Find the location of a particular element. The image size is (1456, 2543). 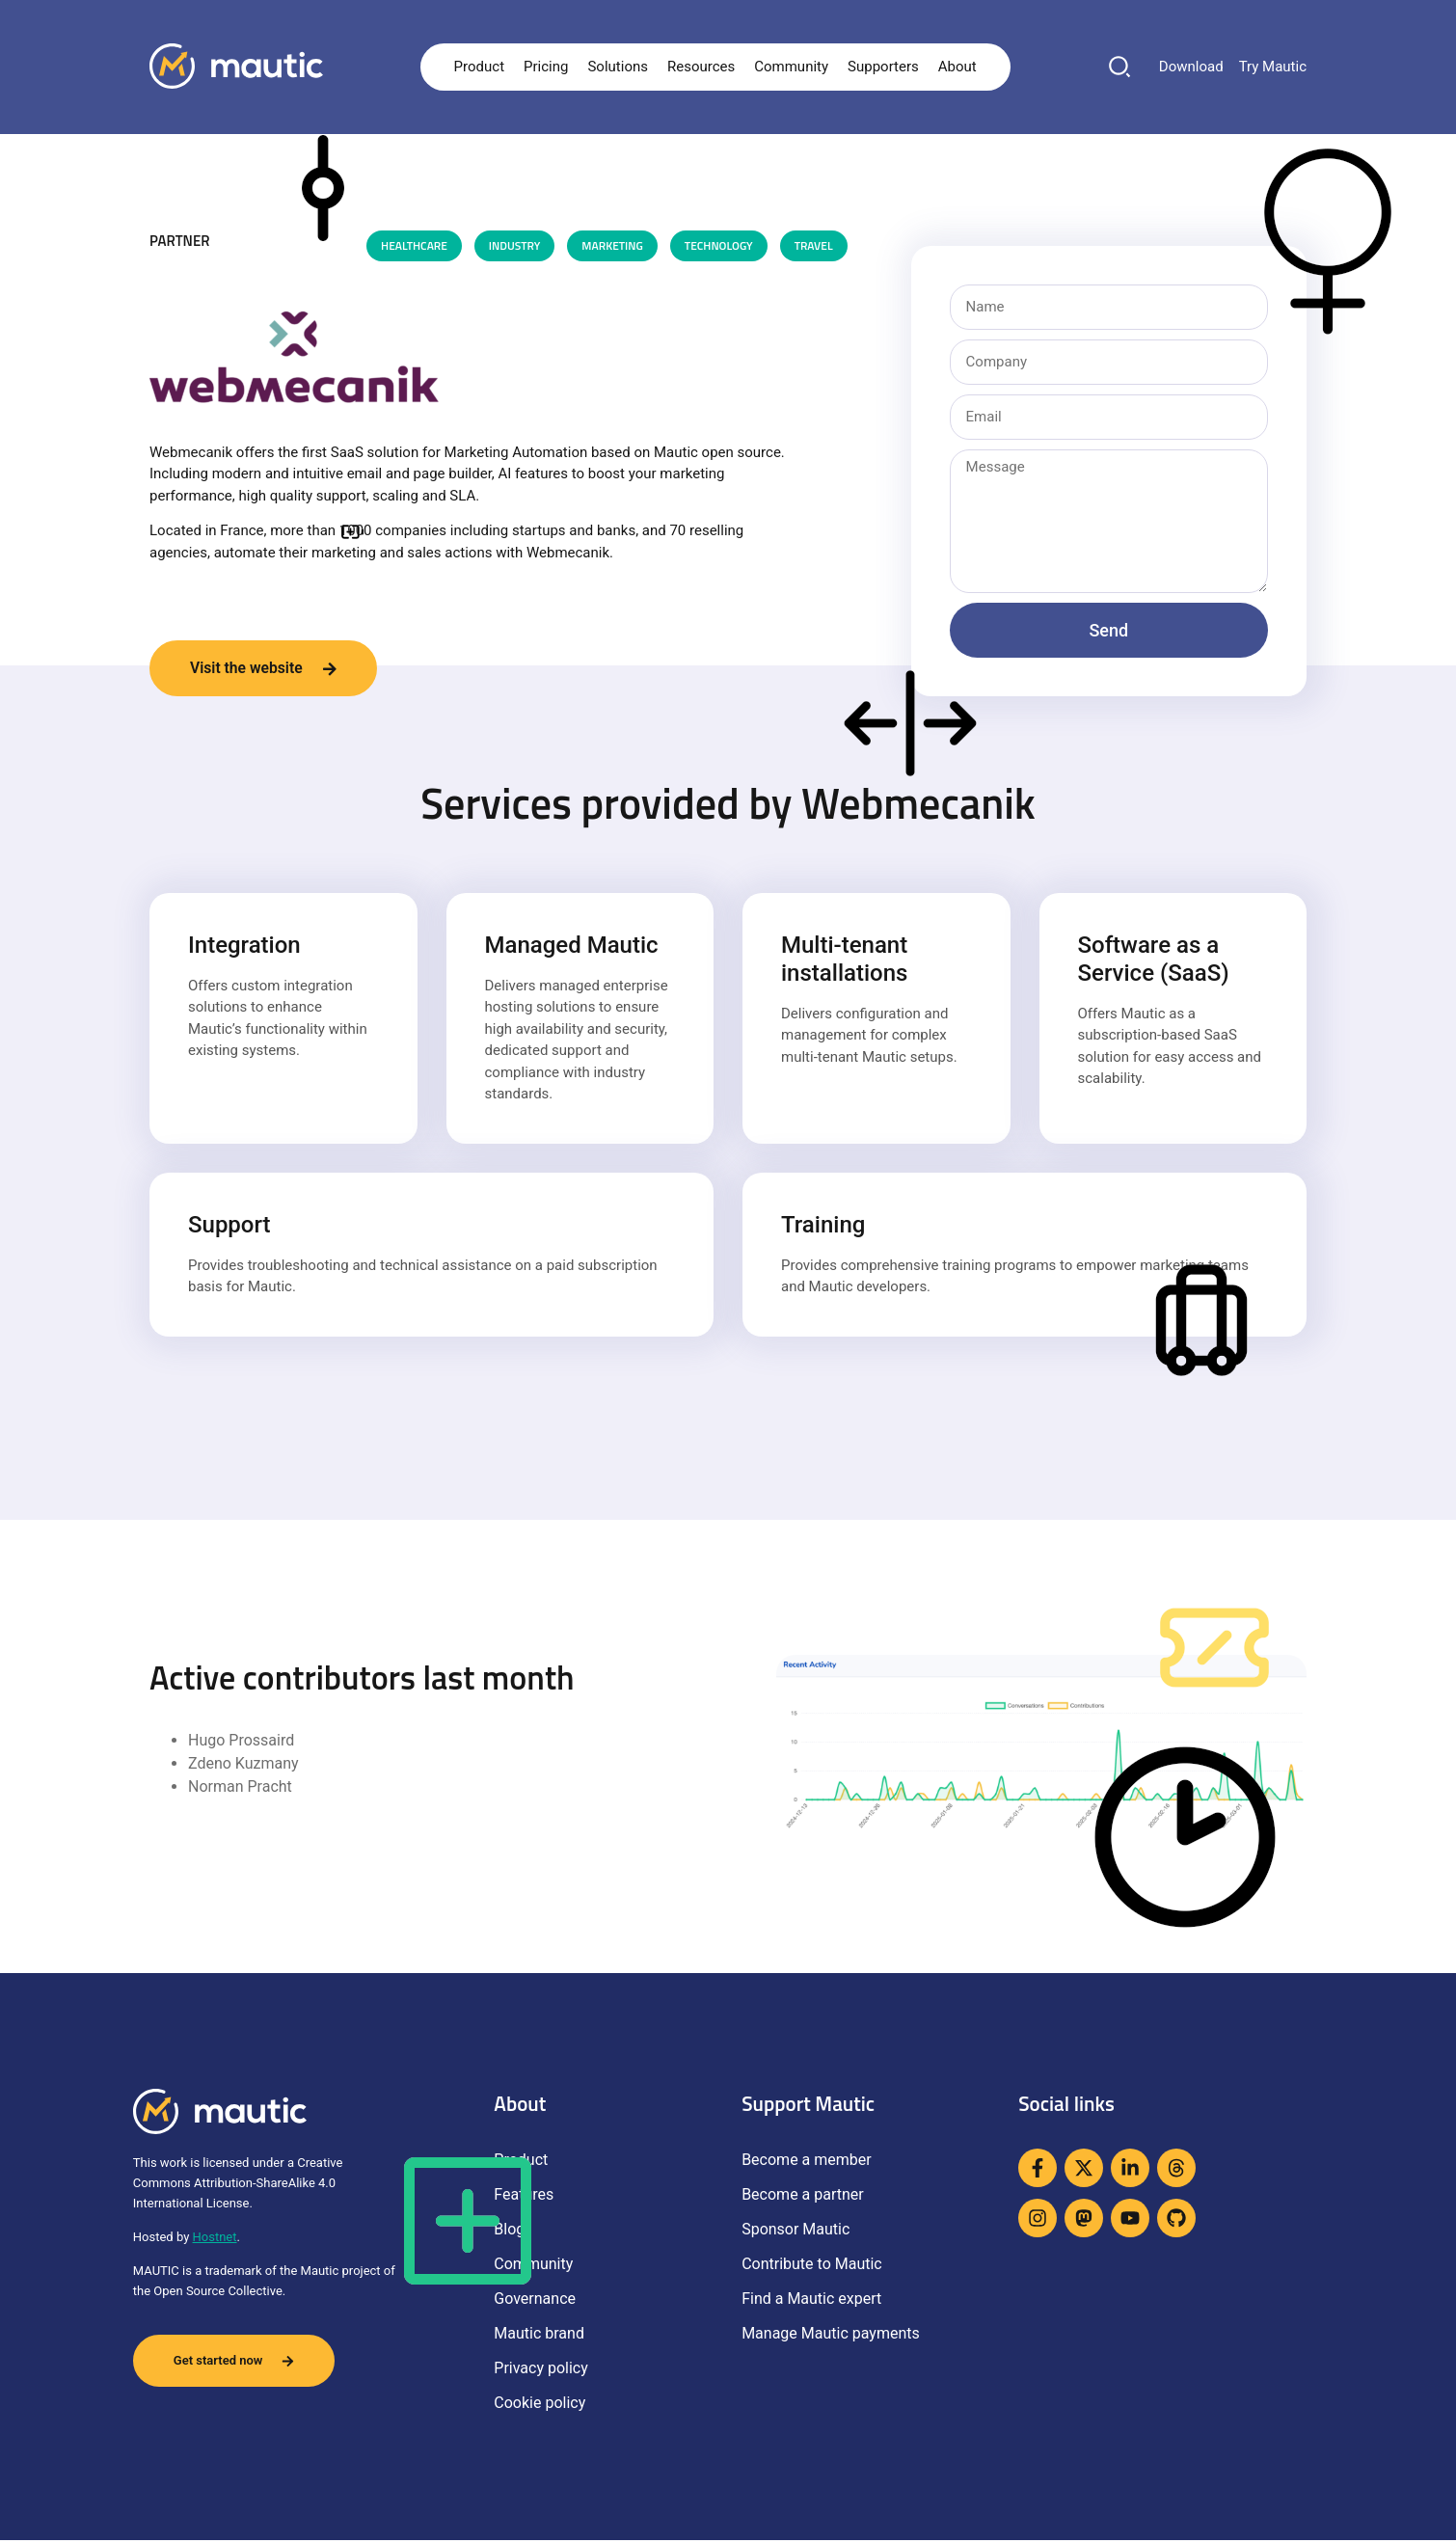

add a new item is located at coordinates (468, 2221).